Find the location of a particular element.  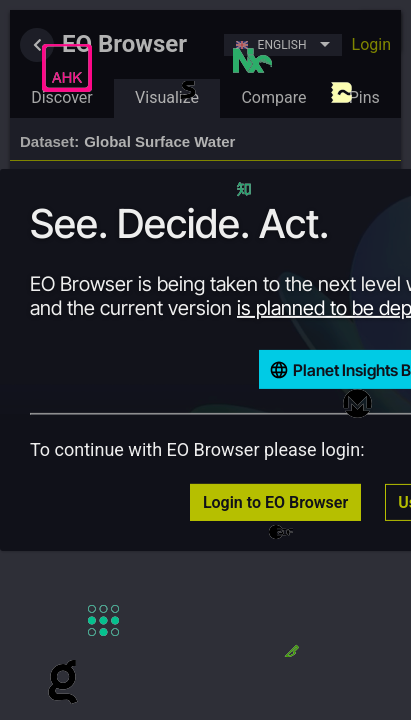

open zhihu app is located at coordinates (244, 189).